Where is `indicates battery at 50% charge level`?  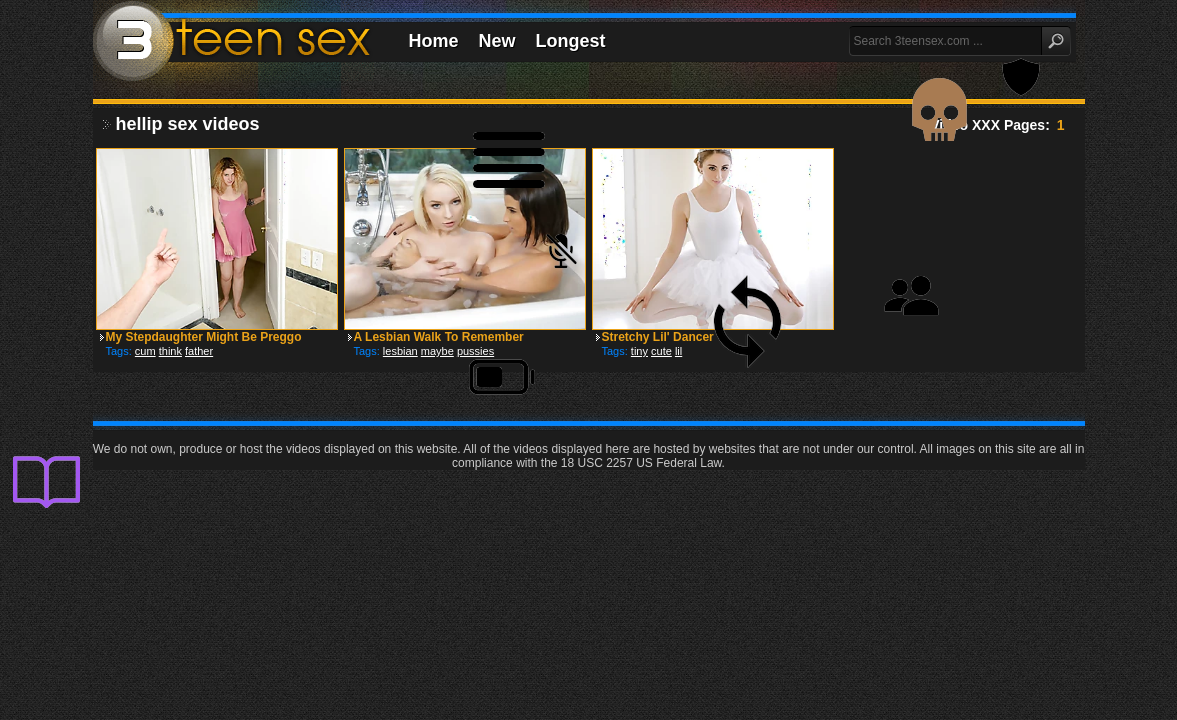 indicates battery at 50% charge level is located at coordinates (502, 377).